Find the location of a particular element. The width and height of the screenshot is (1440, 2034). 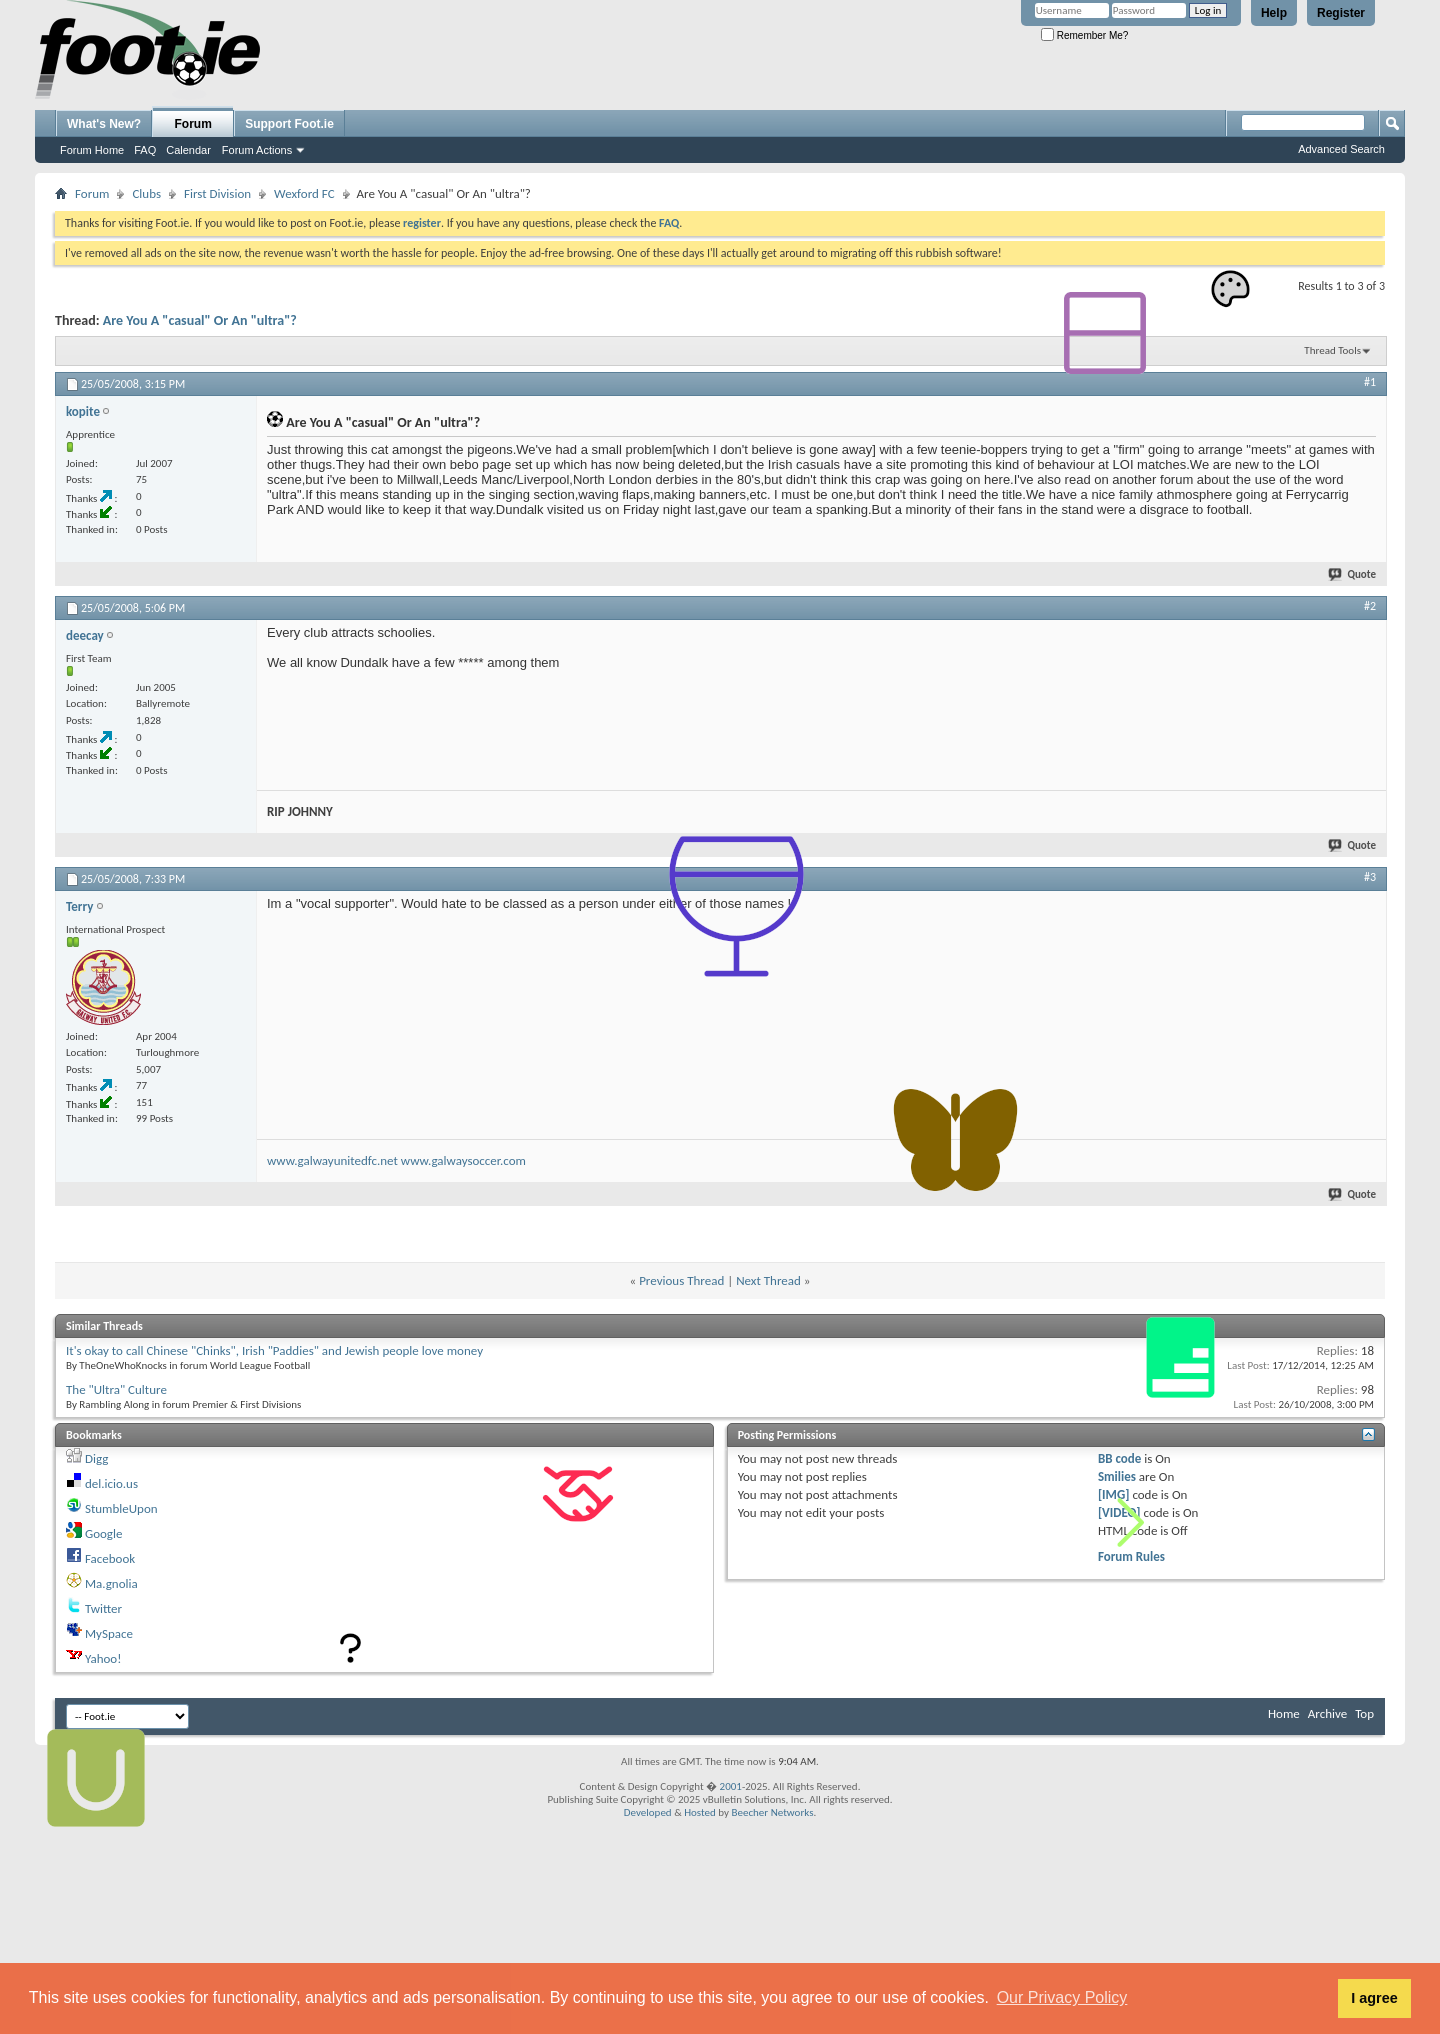

browse wine or cocktail menu is located at coordinates (736, 903).